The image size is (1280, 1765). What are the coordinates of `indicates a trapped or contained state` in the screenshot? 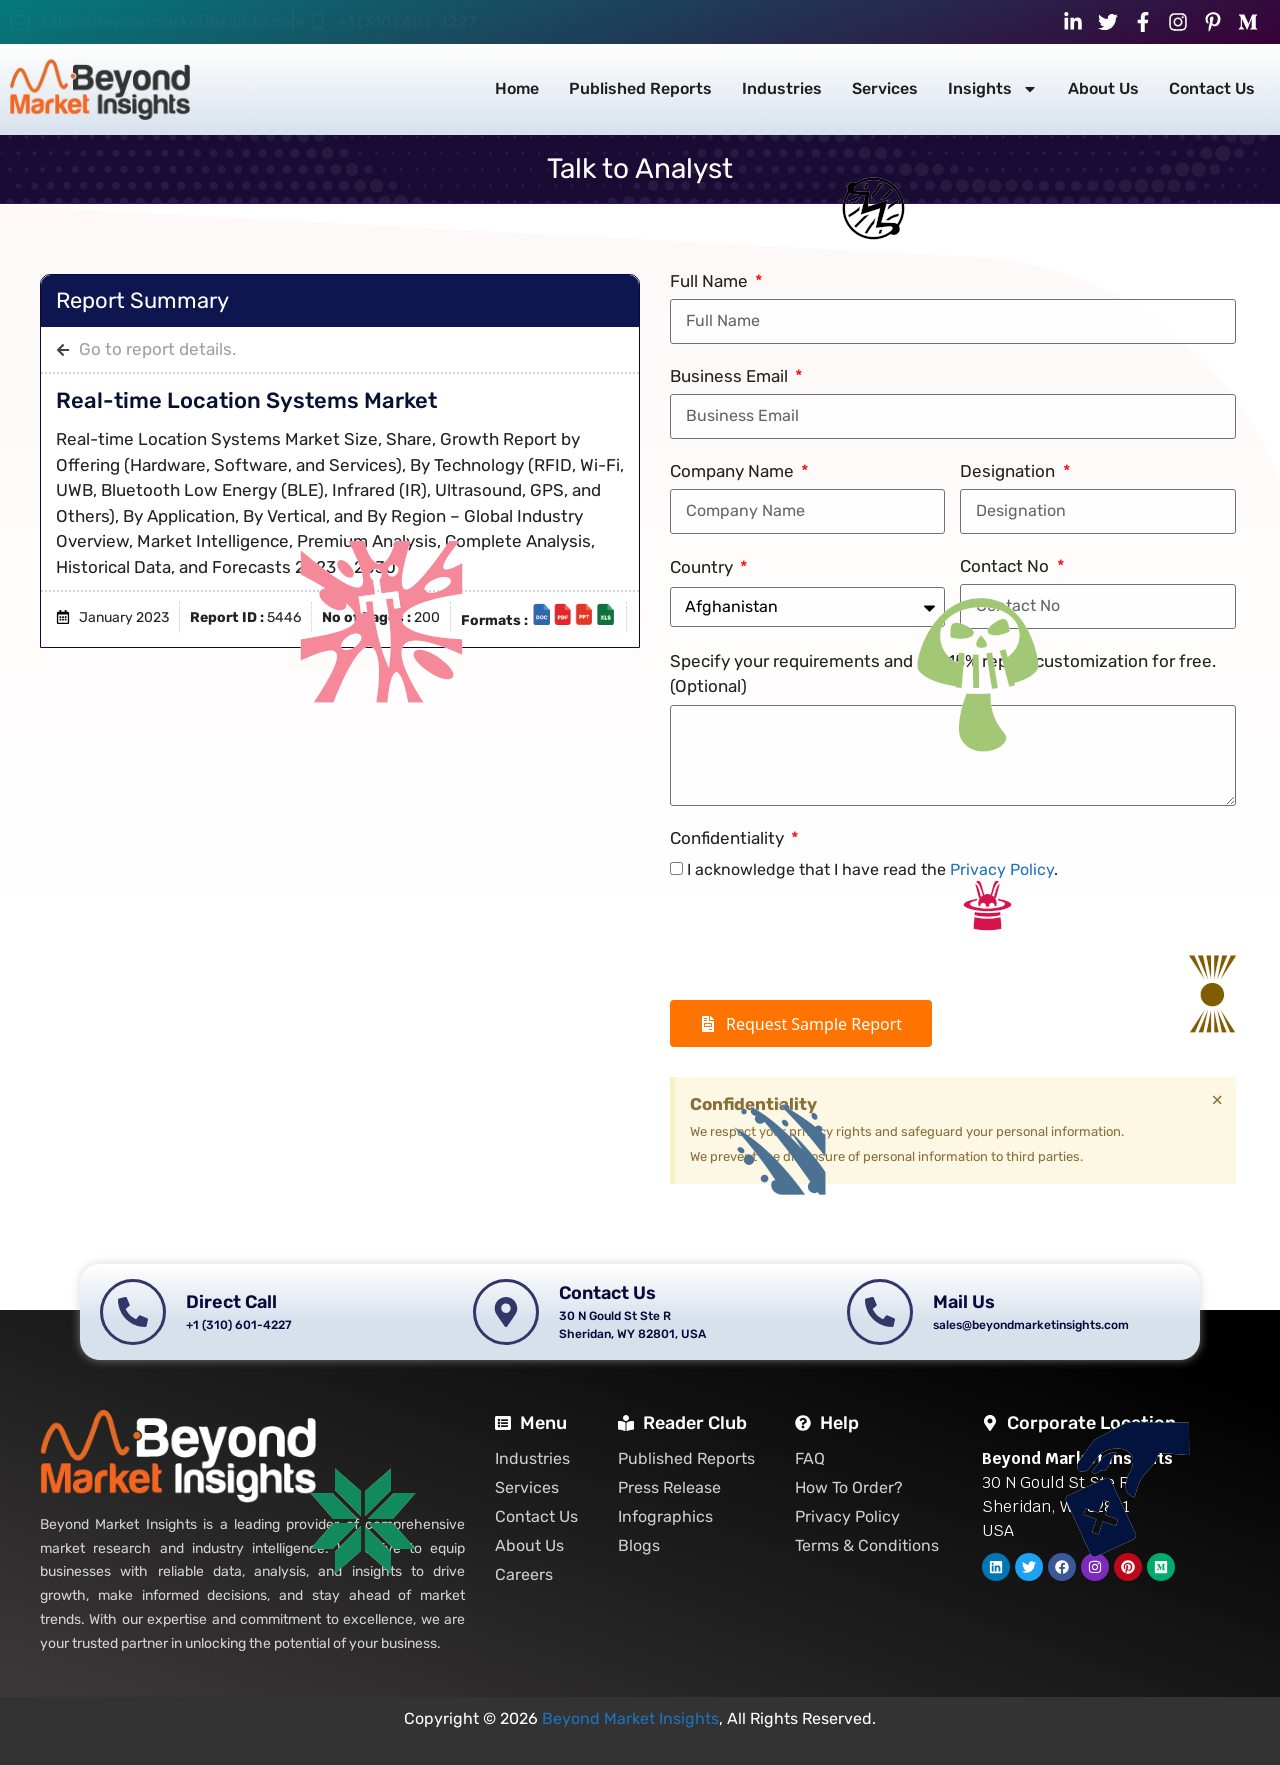 It's located at (873, 208).